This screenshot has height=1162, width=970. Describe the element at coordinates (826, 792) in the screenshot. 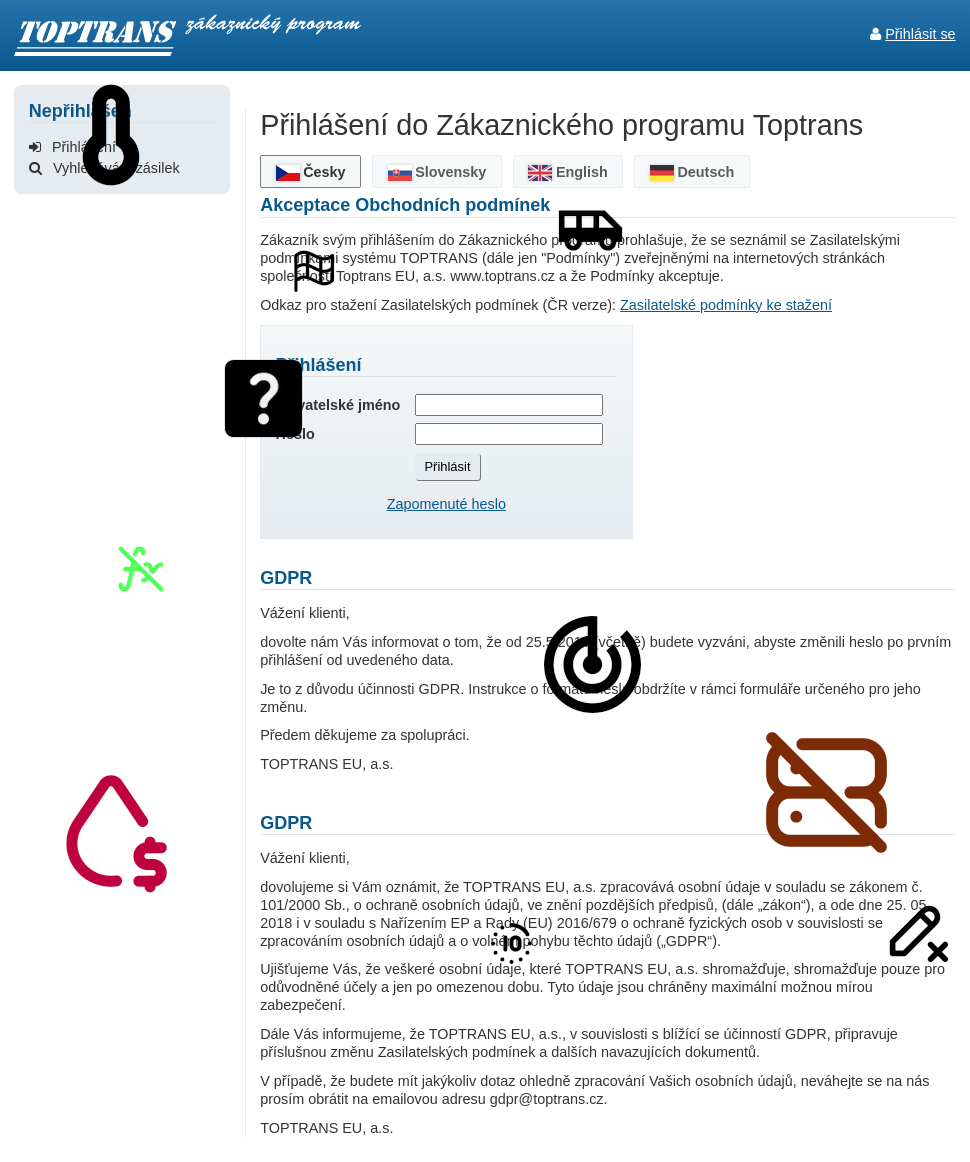

I see `server is offline or unavailable` at that location.